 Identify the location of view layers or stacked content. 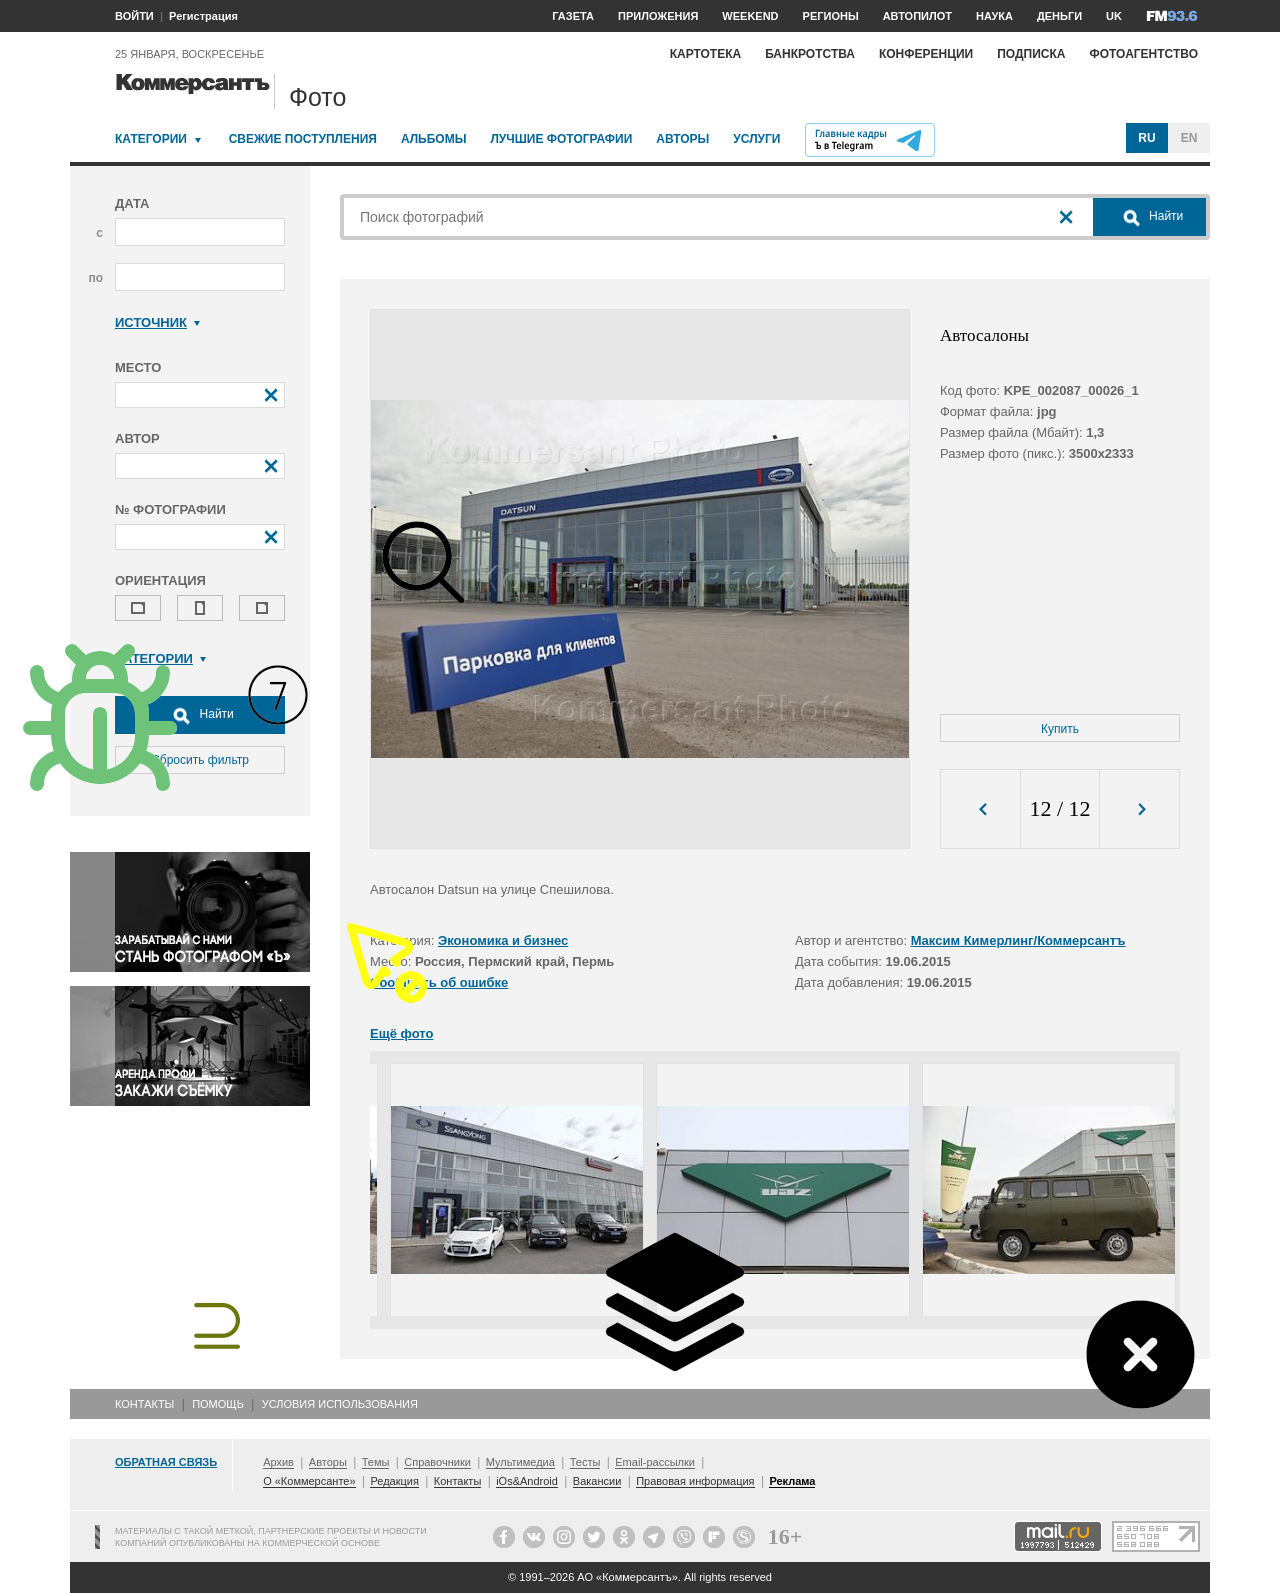
(675, 1302).